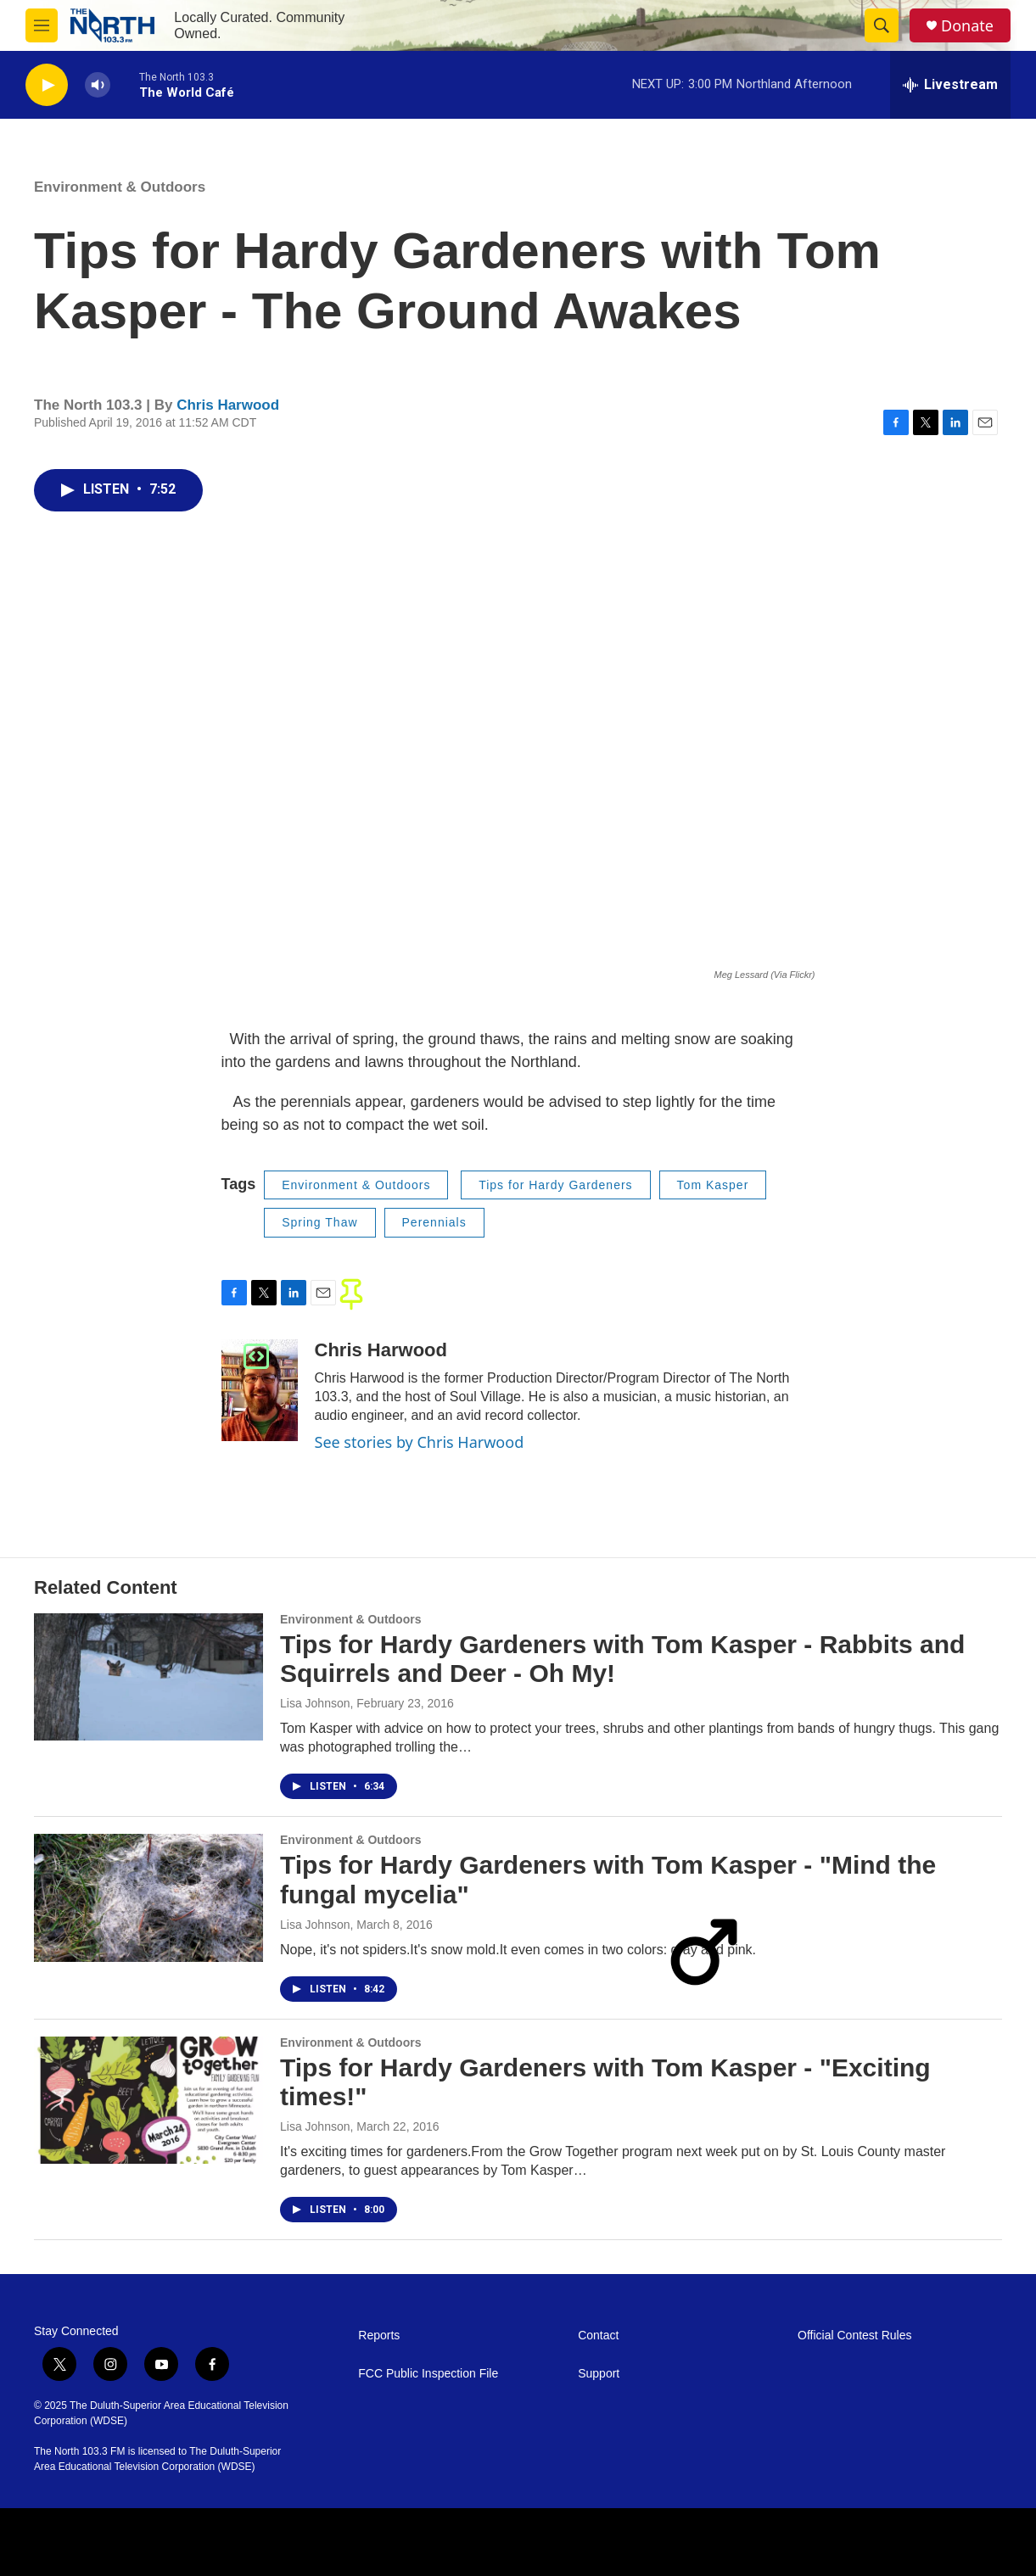  I want to click on pin an item to keep it visible, so click(351, 1294).